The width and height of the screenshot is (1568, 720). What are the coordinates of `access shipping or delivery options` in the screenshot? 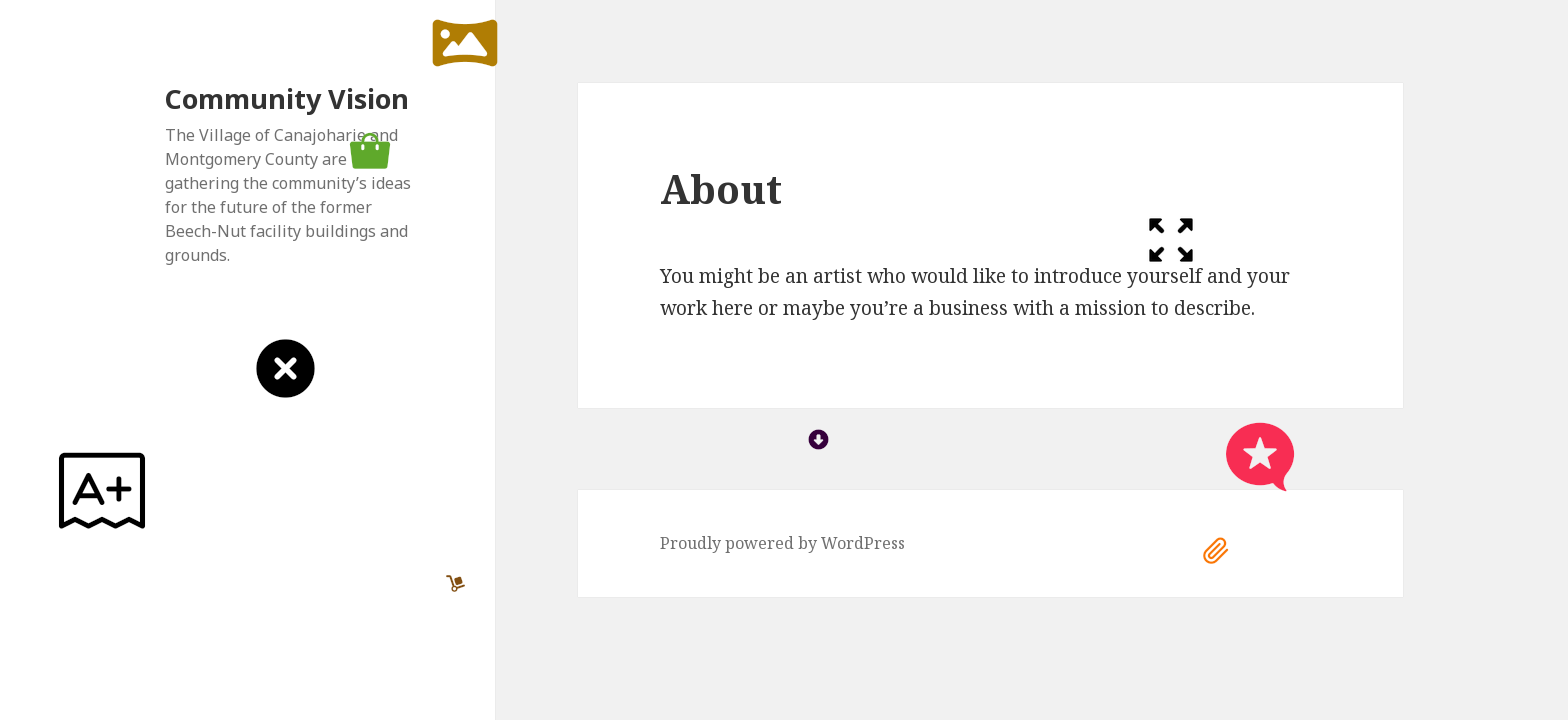 It's located at (455, 583).